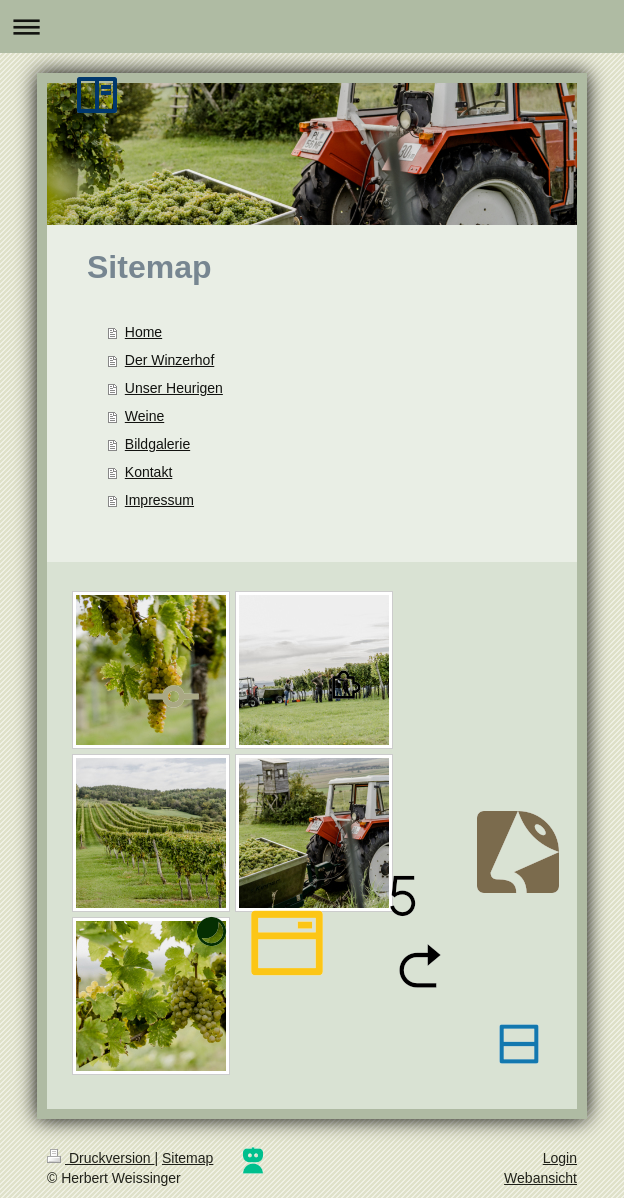  Describe the element at coordinates (519, 1044) in the screenshot. I see `switch to horizontal row layout` at that location.